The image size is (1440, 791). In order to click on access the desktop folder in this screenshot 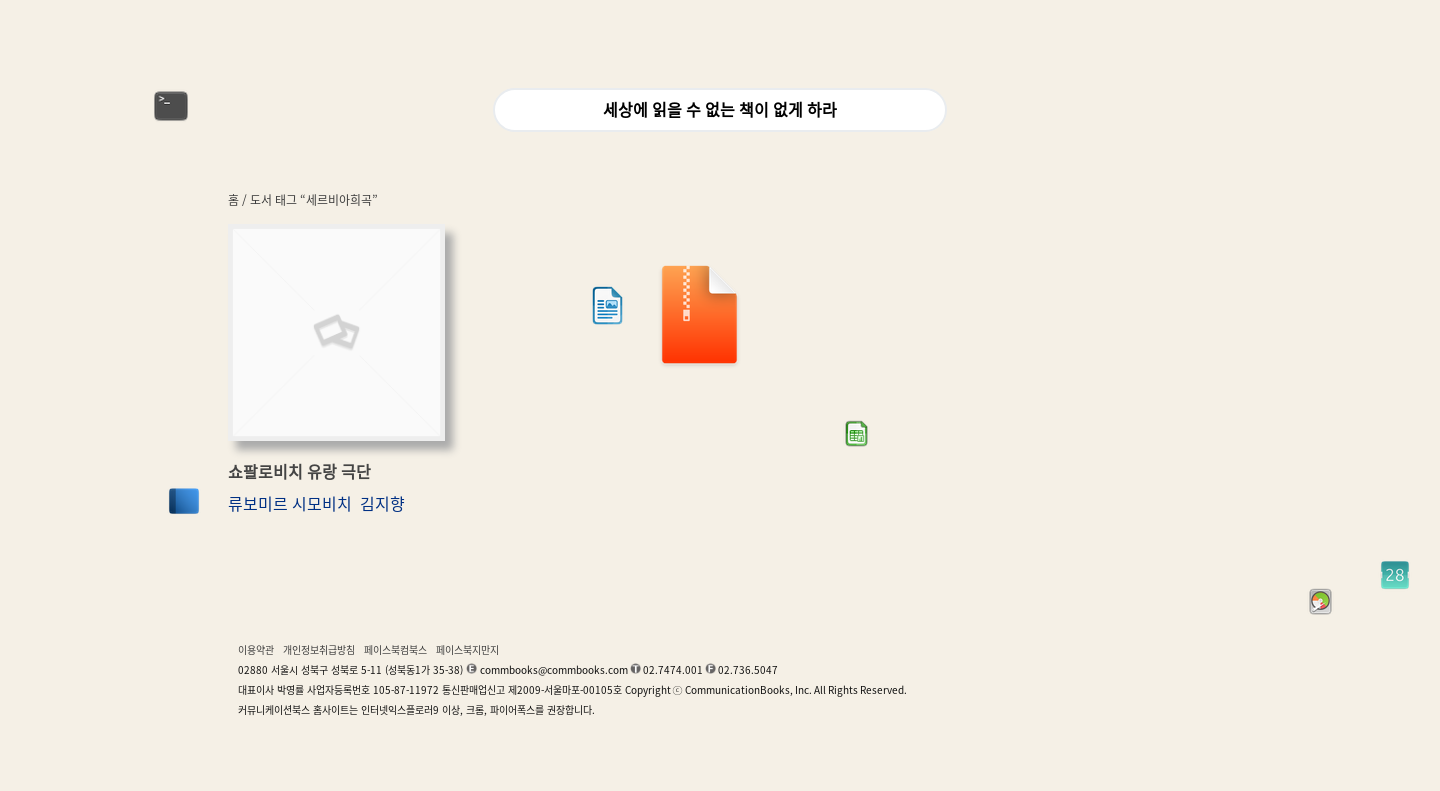, I will do `click(184, 500)`.